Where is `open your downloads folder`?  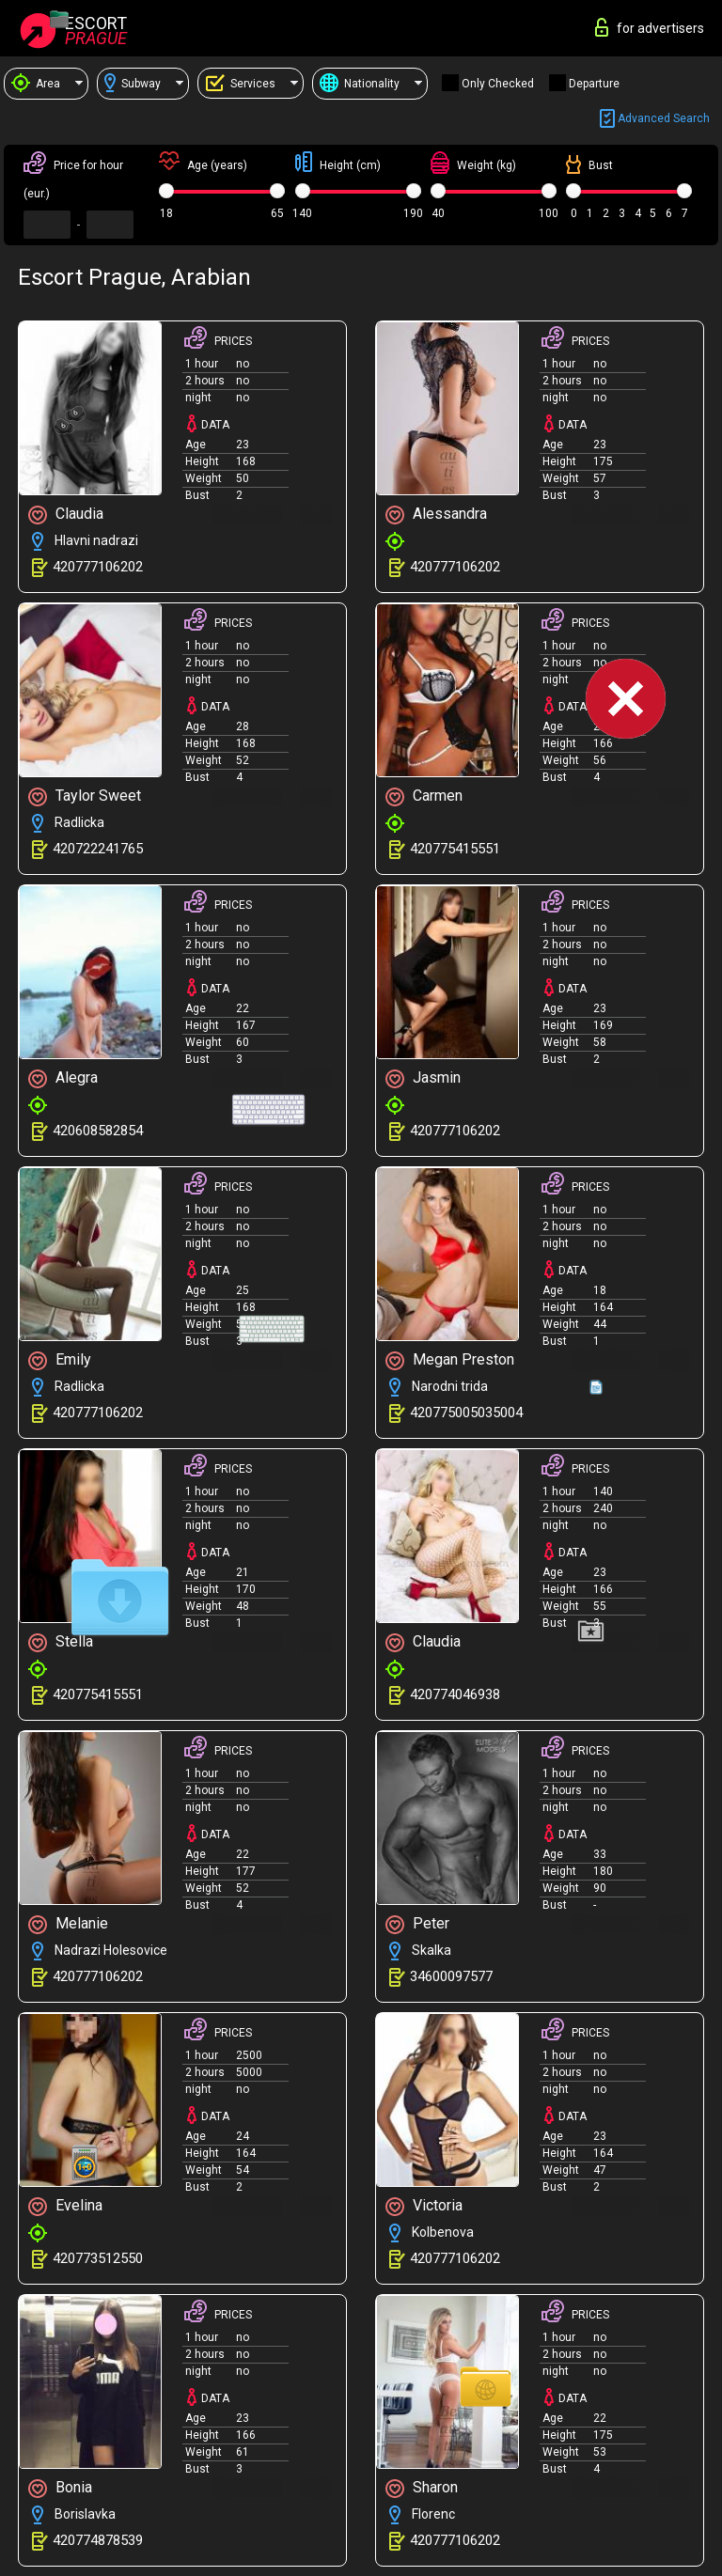
open your downloads folder is located at coordinates (119, 1597).